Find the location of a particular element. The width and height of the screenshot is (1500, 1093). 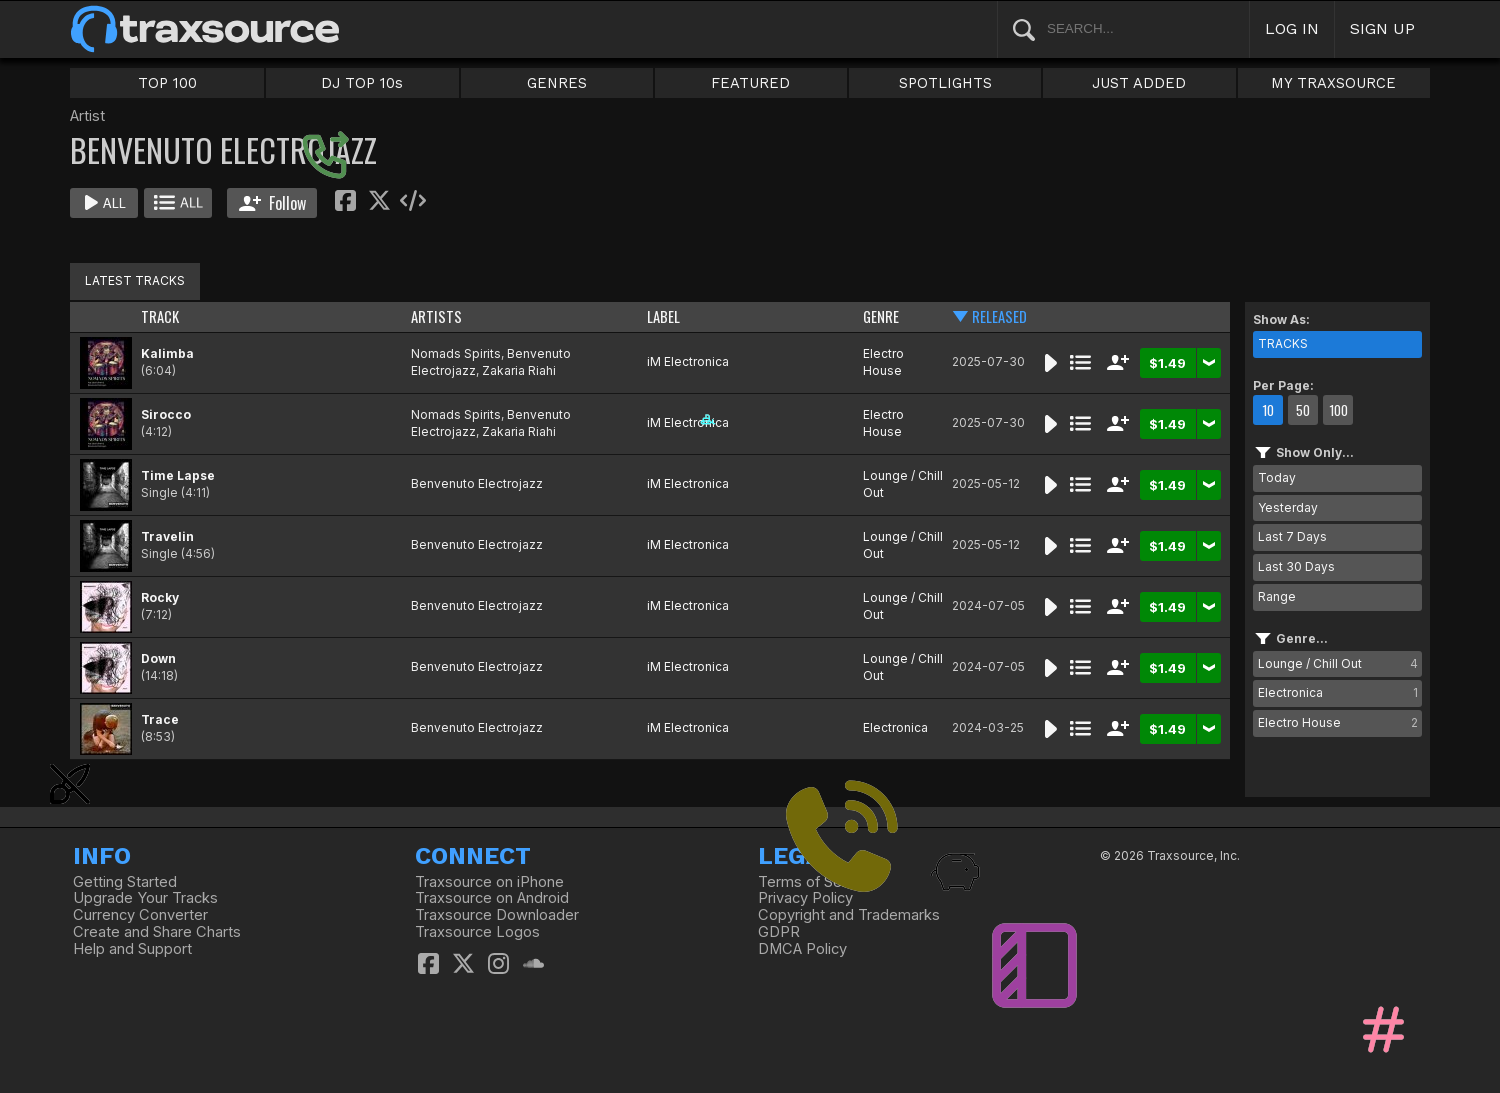

access savings or budget features is located at coordinates (956, 872).